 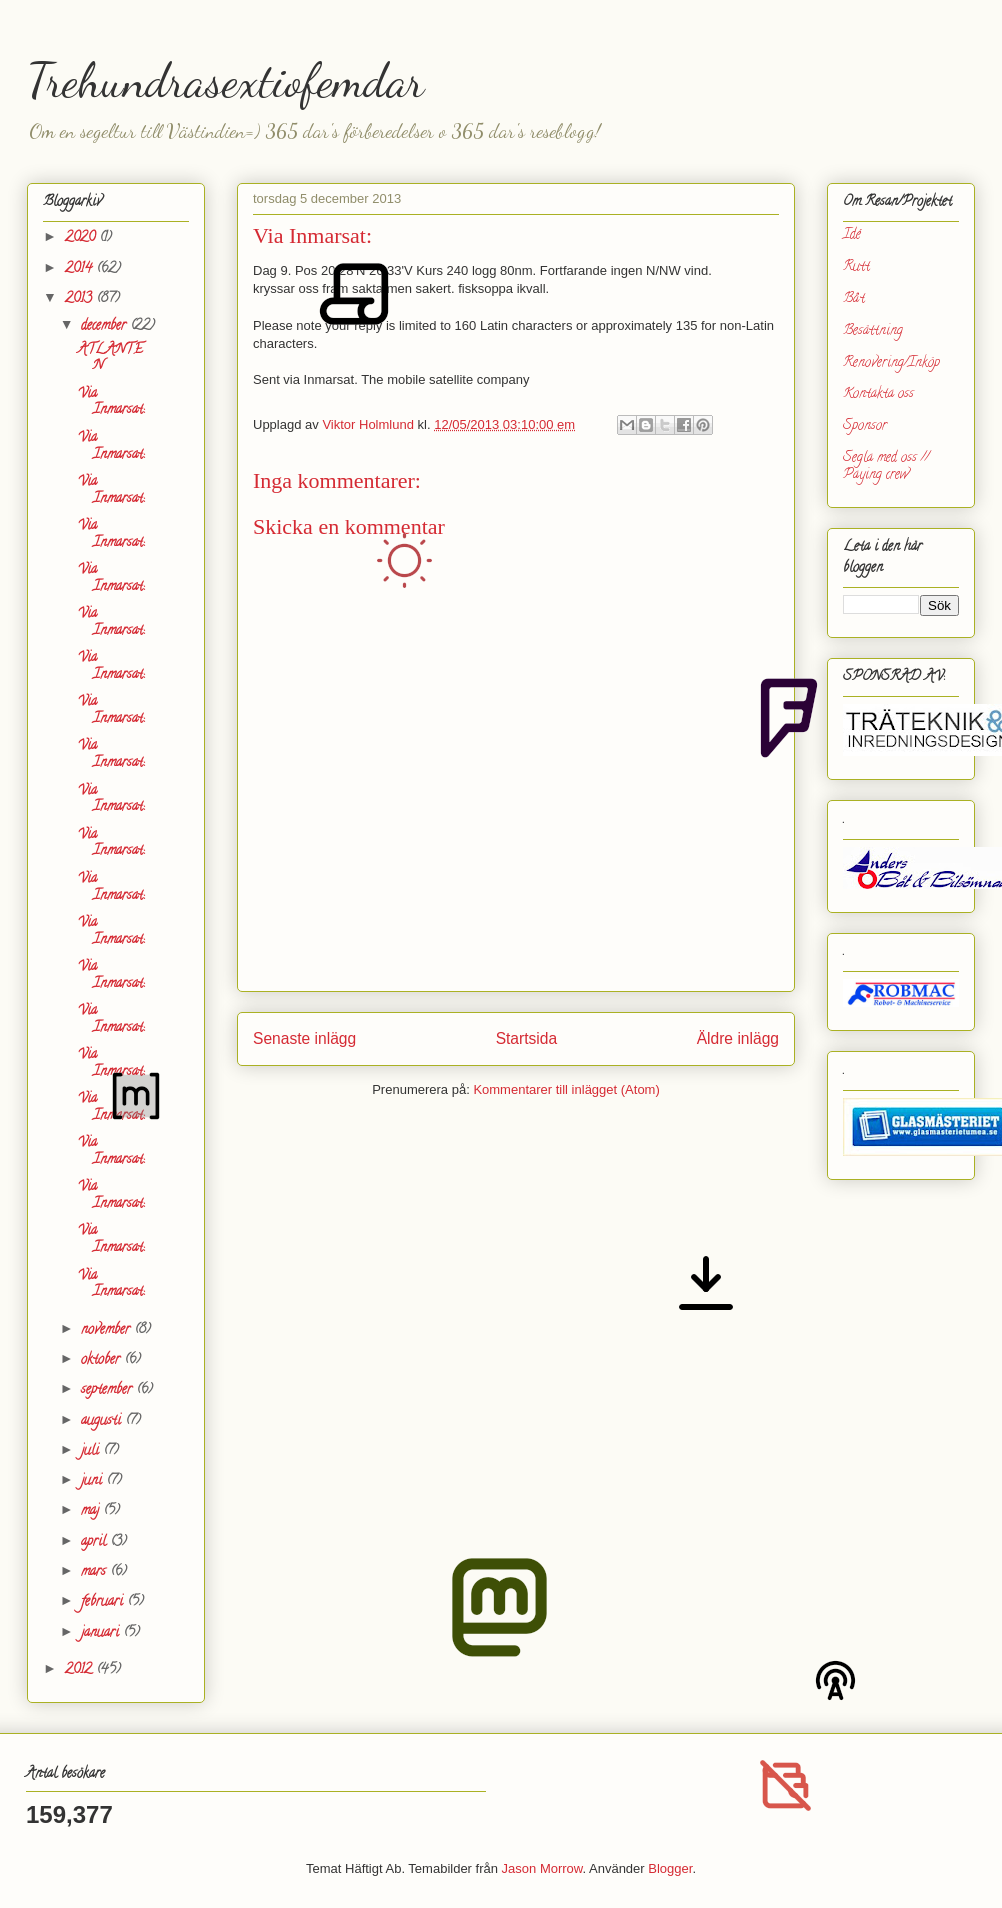 What do you see at coordinates (785, 1785) in the screenshot?
I see `wallet feature unavailable or disabled` at bounding box center [785, 1785].